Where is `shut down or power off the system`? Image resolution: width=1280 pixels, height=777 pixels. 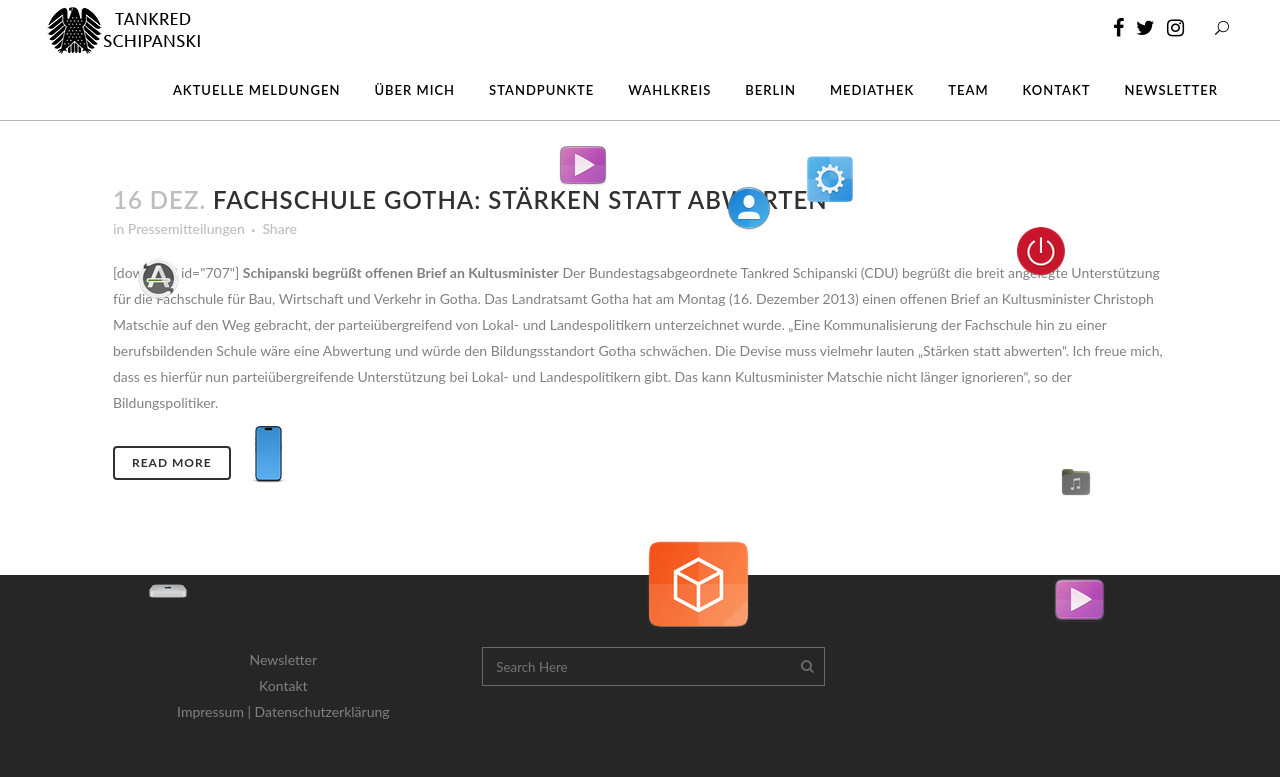 shut down or power off the system is located at coordinates (1042, 252).